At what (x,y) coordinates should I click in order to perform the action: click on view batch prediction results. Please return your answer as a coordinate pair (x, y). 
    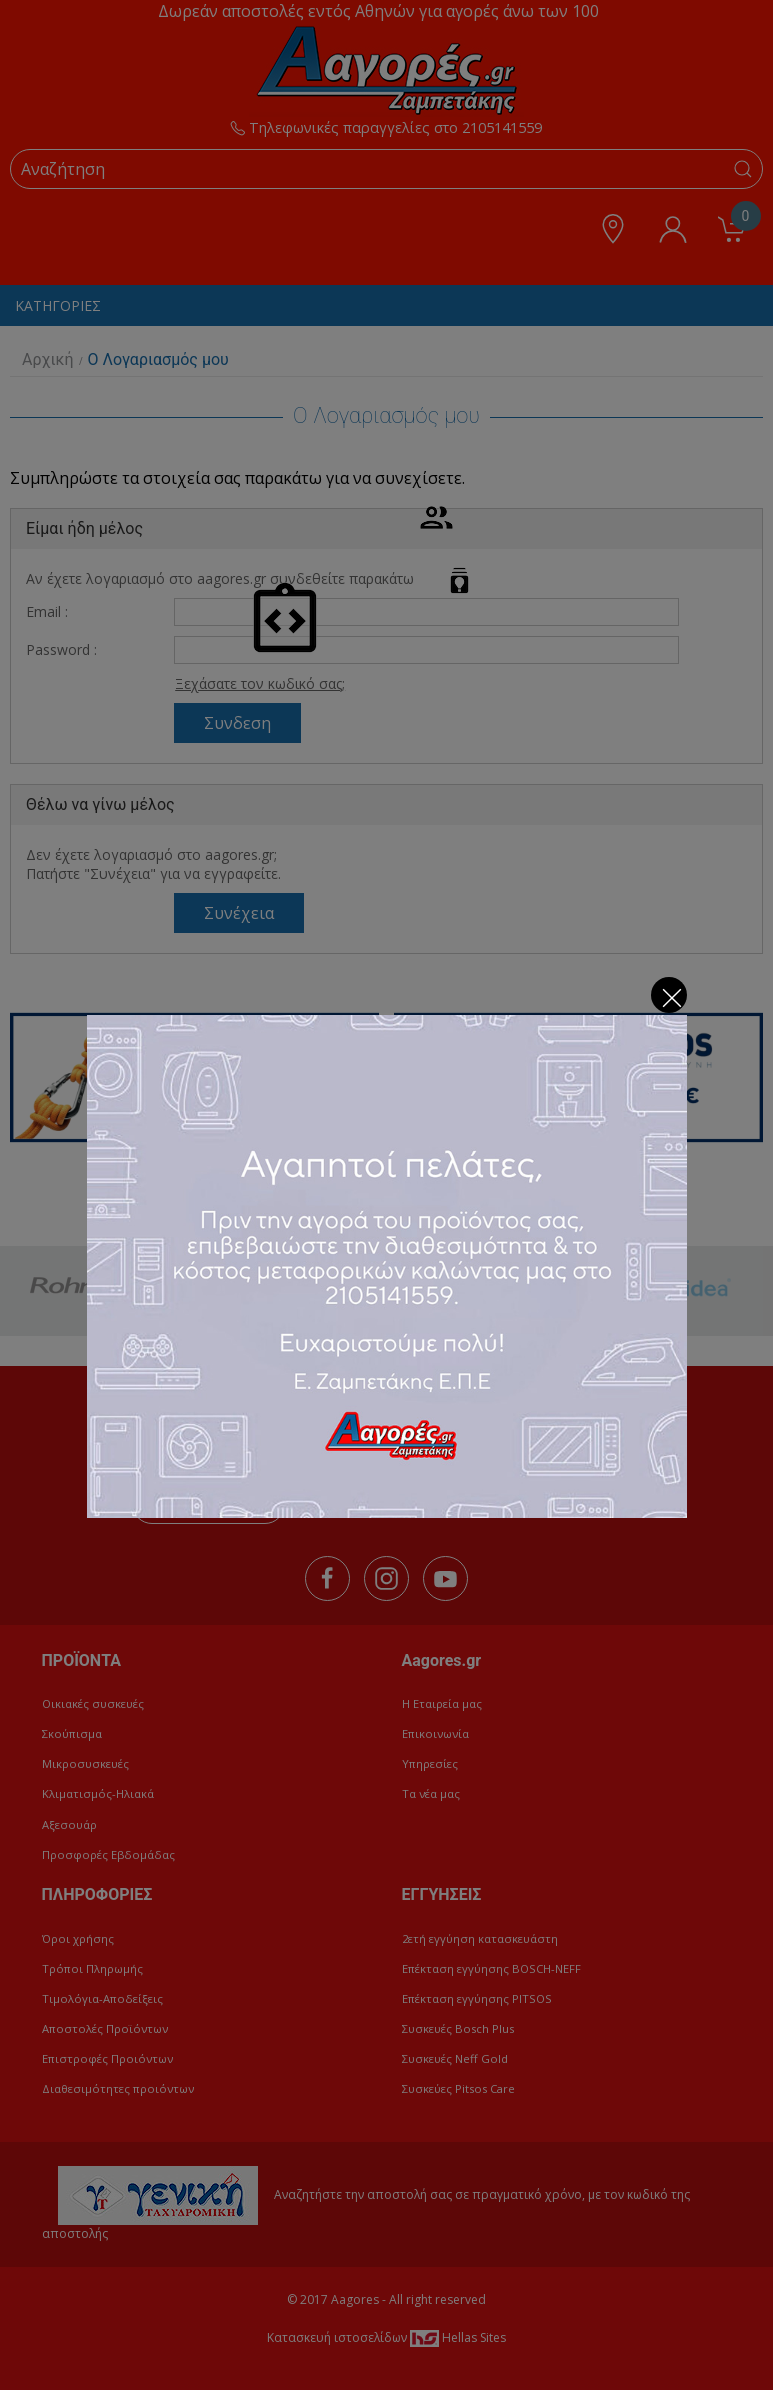
    Looking at the image, I should click on (459, 580).